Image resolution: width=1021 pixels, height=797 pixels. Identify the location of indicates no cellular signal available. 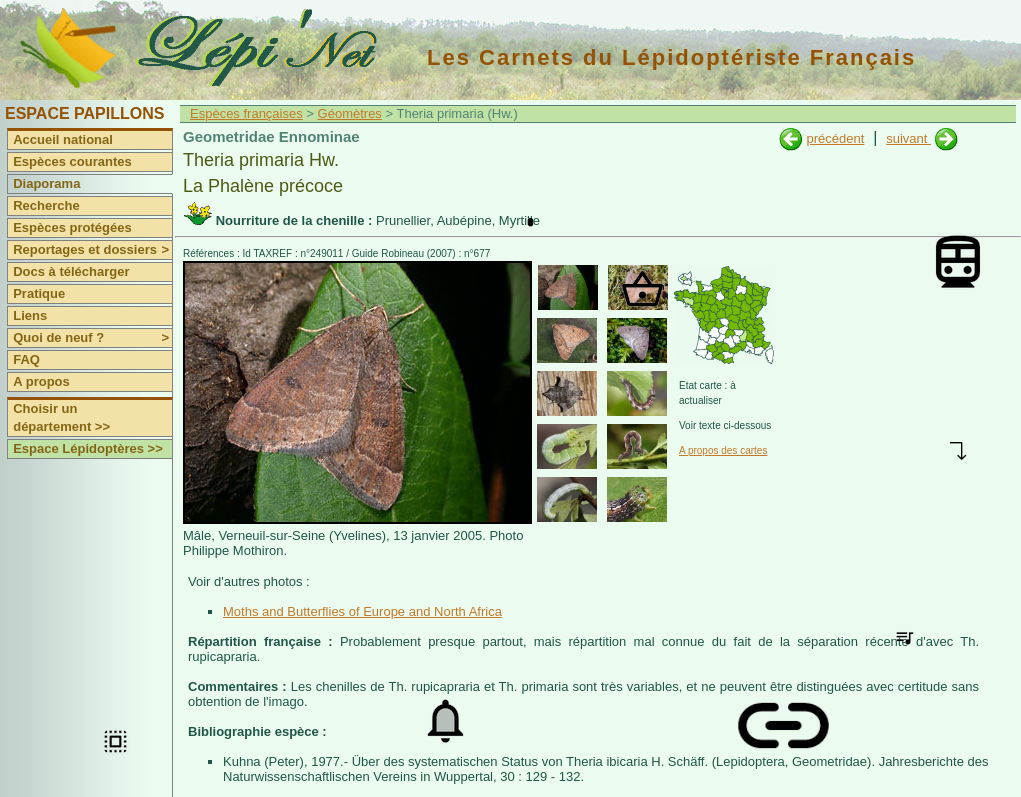
(562, 197).